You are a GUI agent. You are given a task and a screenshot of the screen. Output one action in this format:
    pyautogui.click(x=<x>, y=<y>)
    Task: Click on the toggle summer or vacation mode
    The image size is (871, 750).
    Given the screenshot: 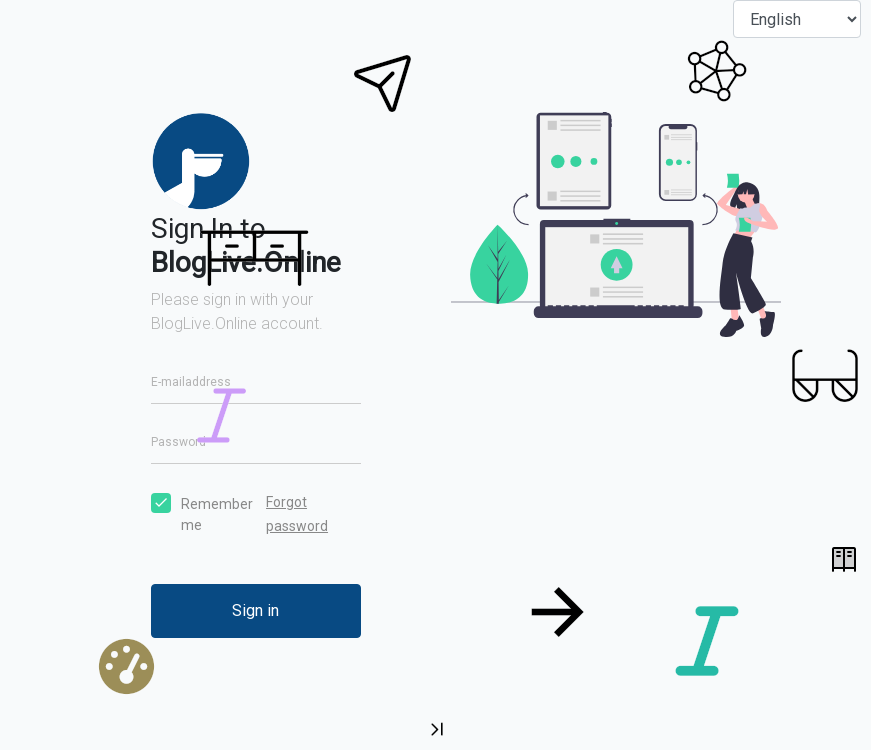 What is the action you would take?
    pyautogui.click(x=825, y=377)
    